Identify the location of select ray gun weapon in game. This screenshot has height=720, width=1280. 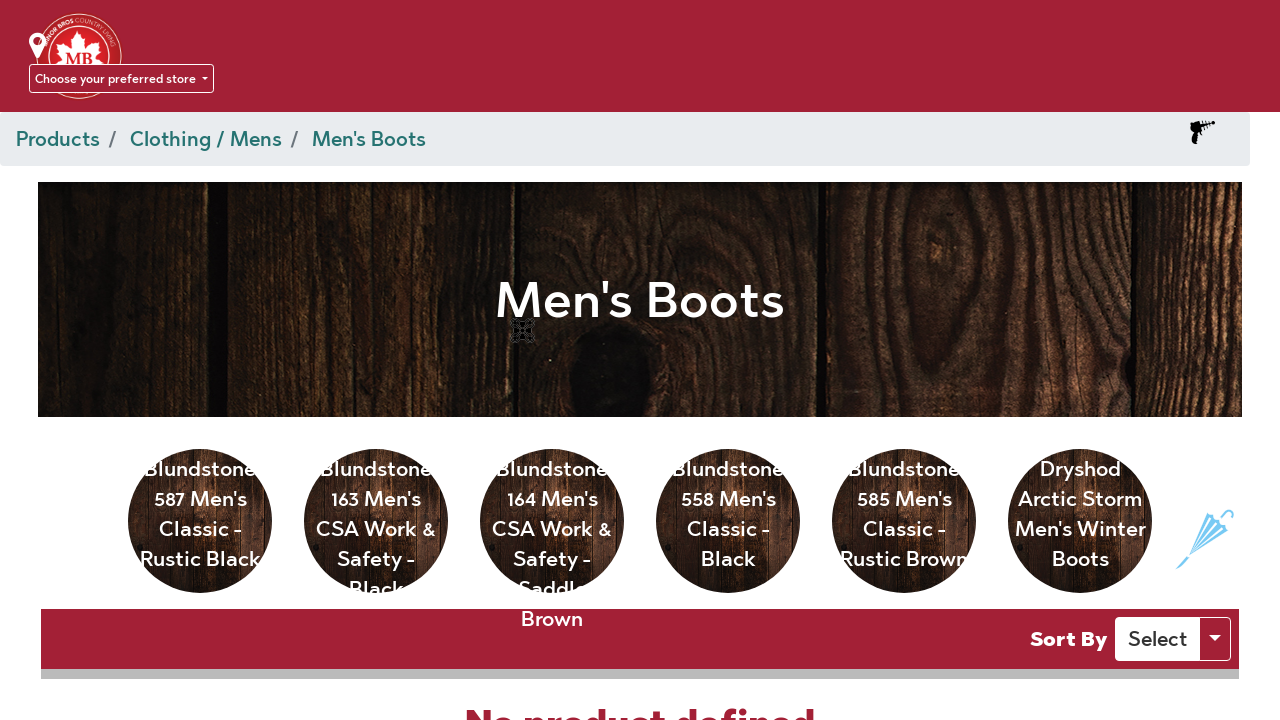
(1202, 131).